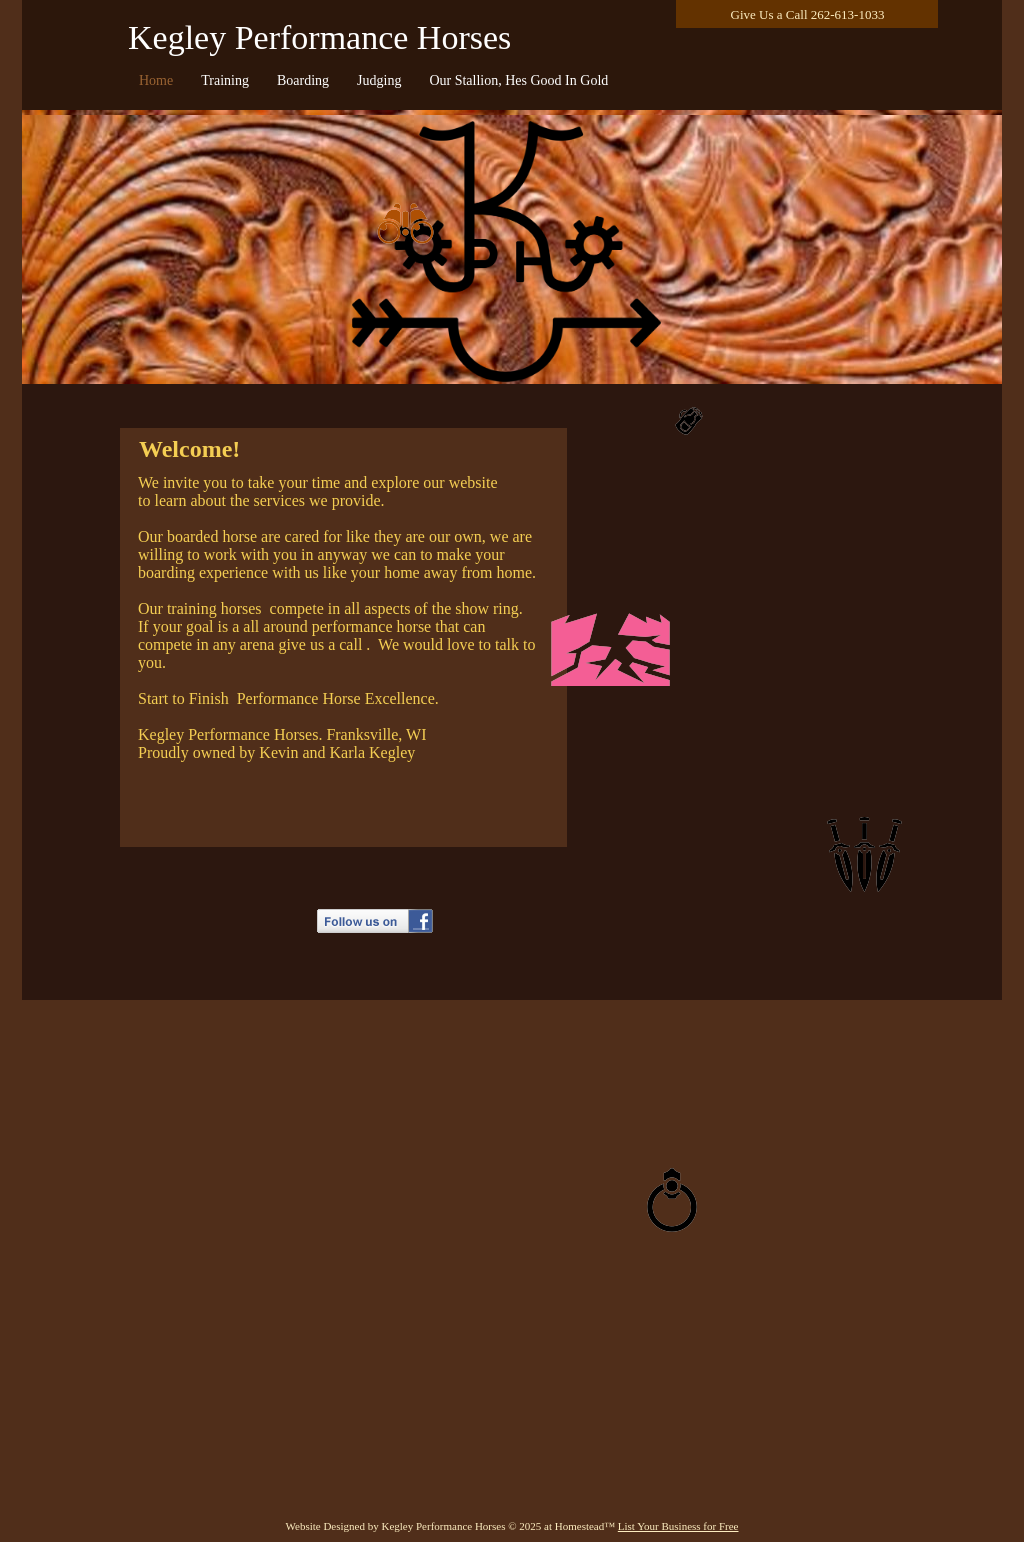 Image resolution: width=1024 pixels, height=1542 pixels. I want to click on access your inventory or stored items, so click(689, 421).